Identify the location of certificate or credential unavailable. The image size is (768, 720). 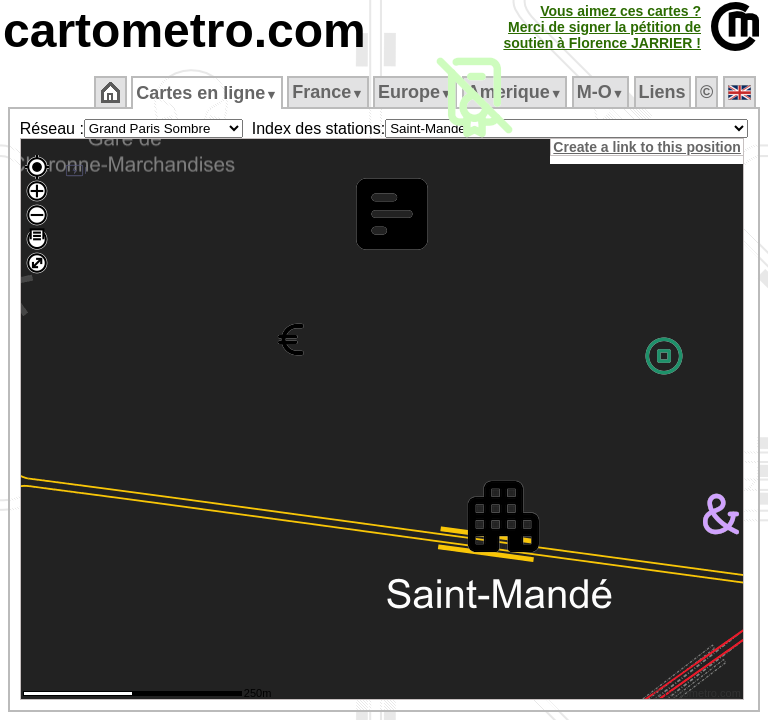
(474, 95).